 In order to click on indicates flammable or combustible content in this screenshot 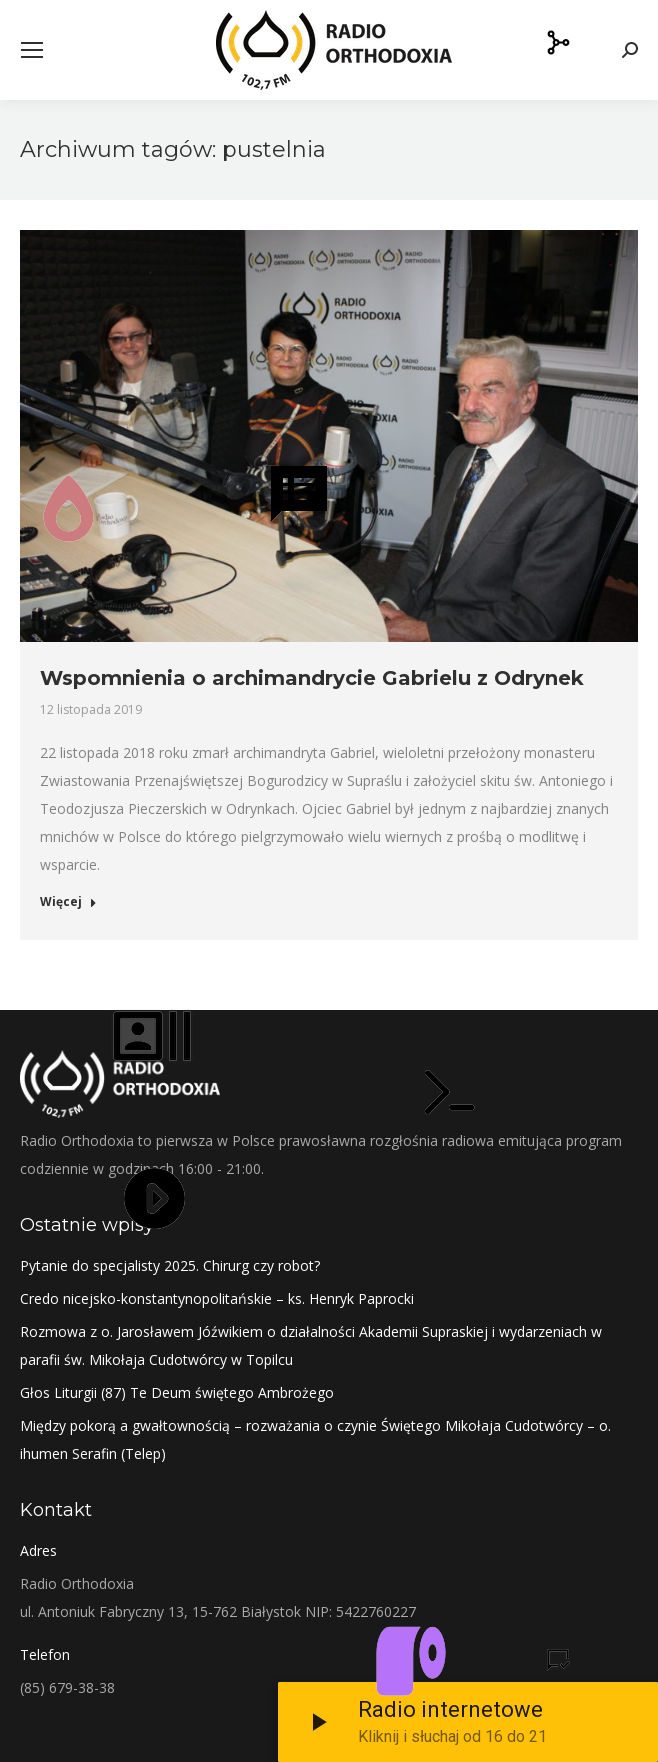, I will do `click(68, 508)`.